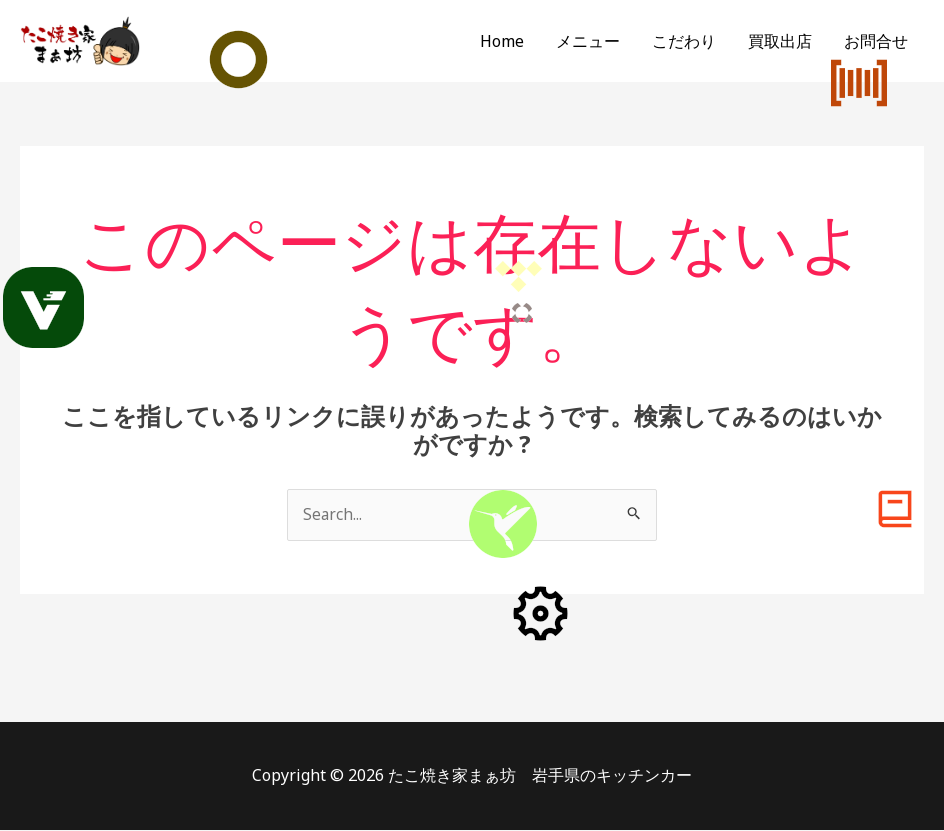  I want to click on visit papers with code website, so click(859, 83).